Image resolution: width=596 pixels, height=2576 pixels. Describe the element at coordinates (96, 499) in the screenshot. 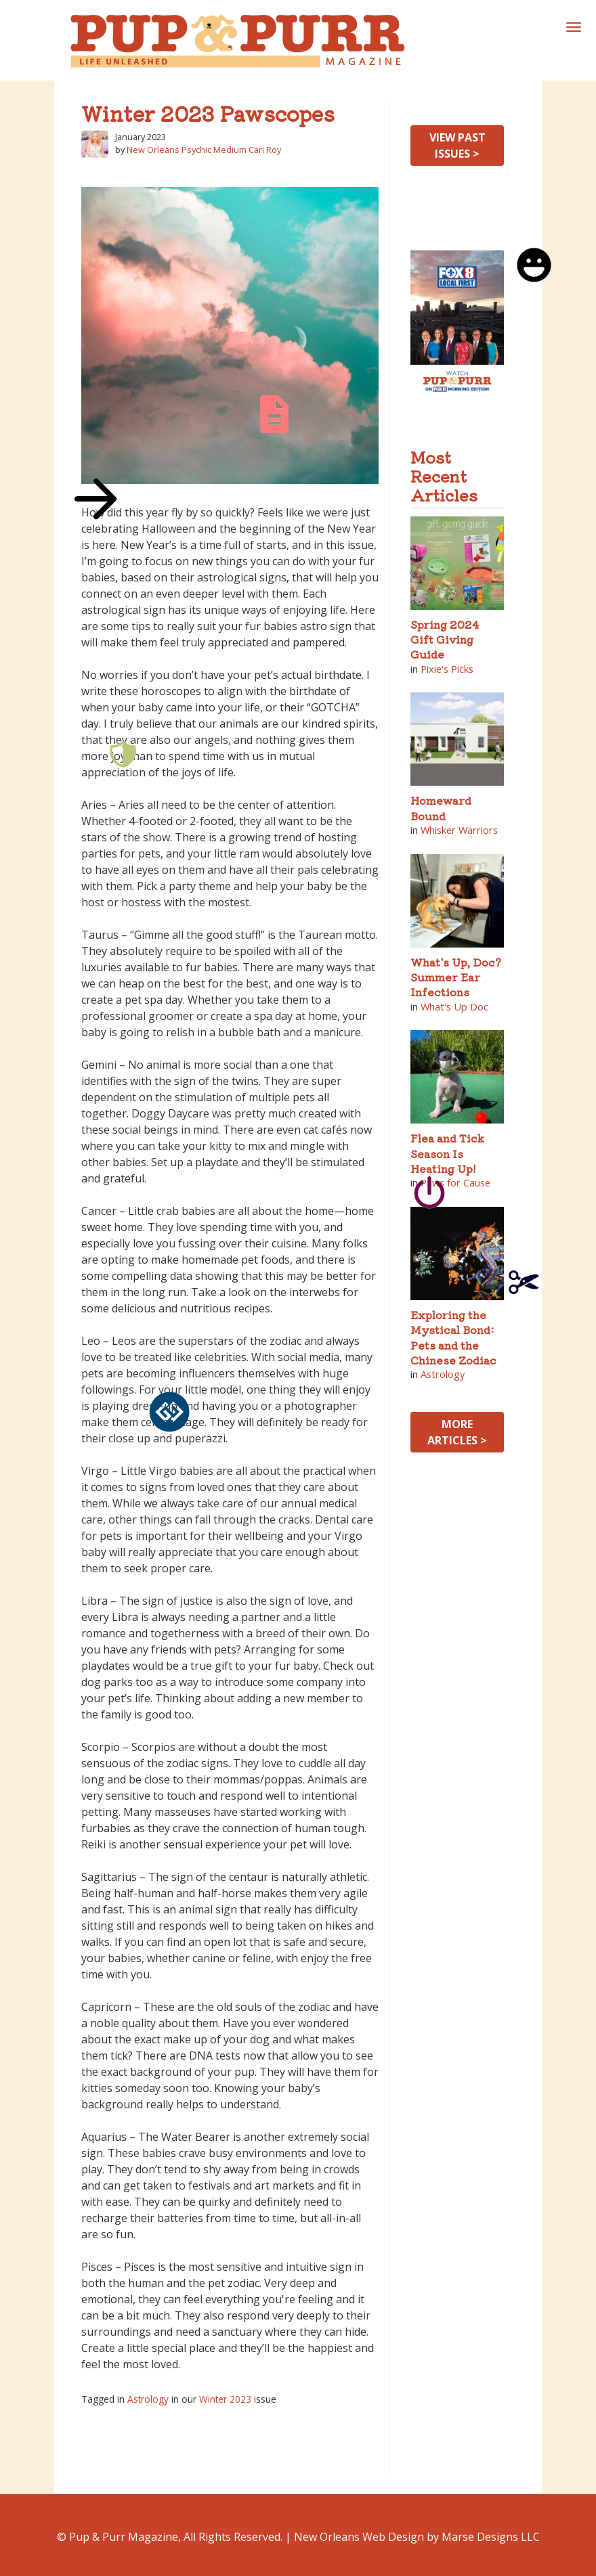

I see `navigate to the next page or step` at that location.